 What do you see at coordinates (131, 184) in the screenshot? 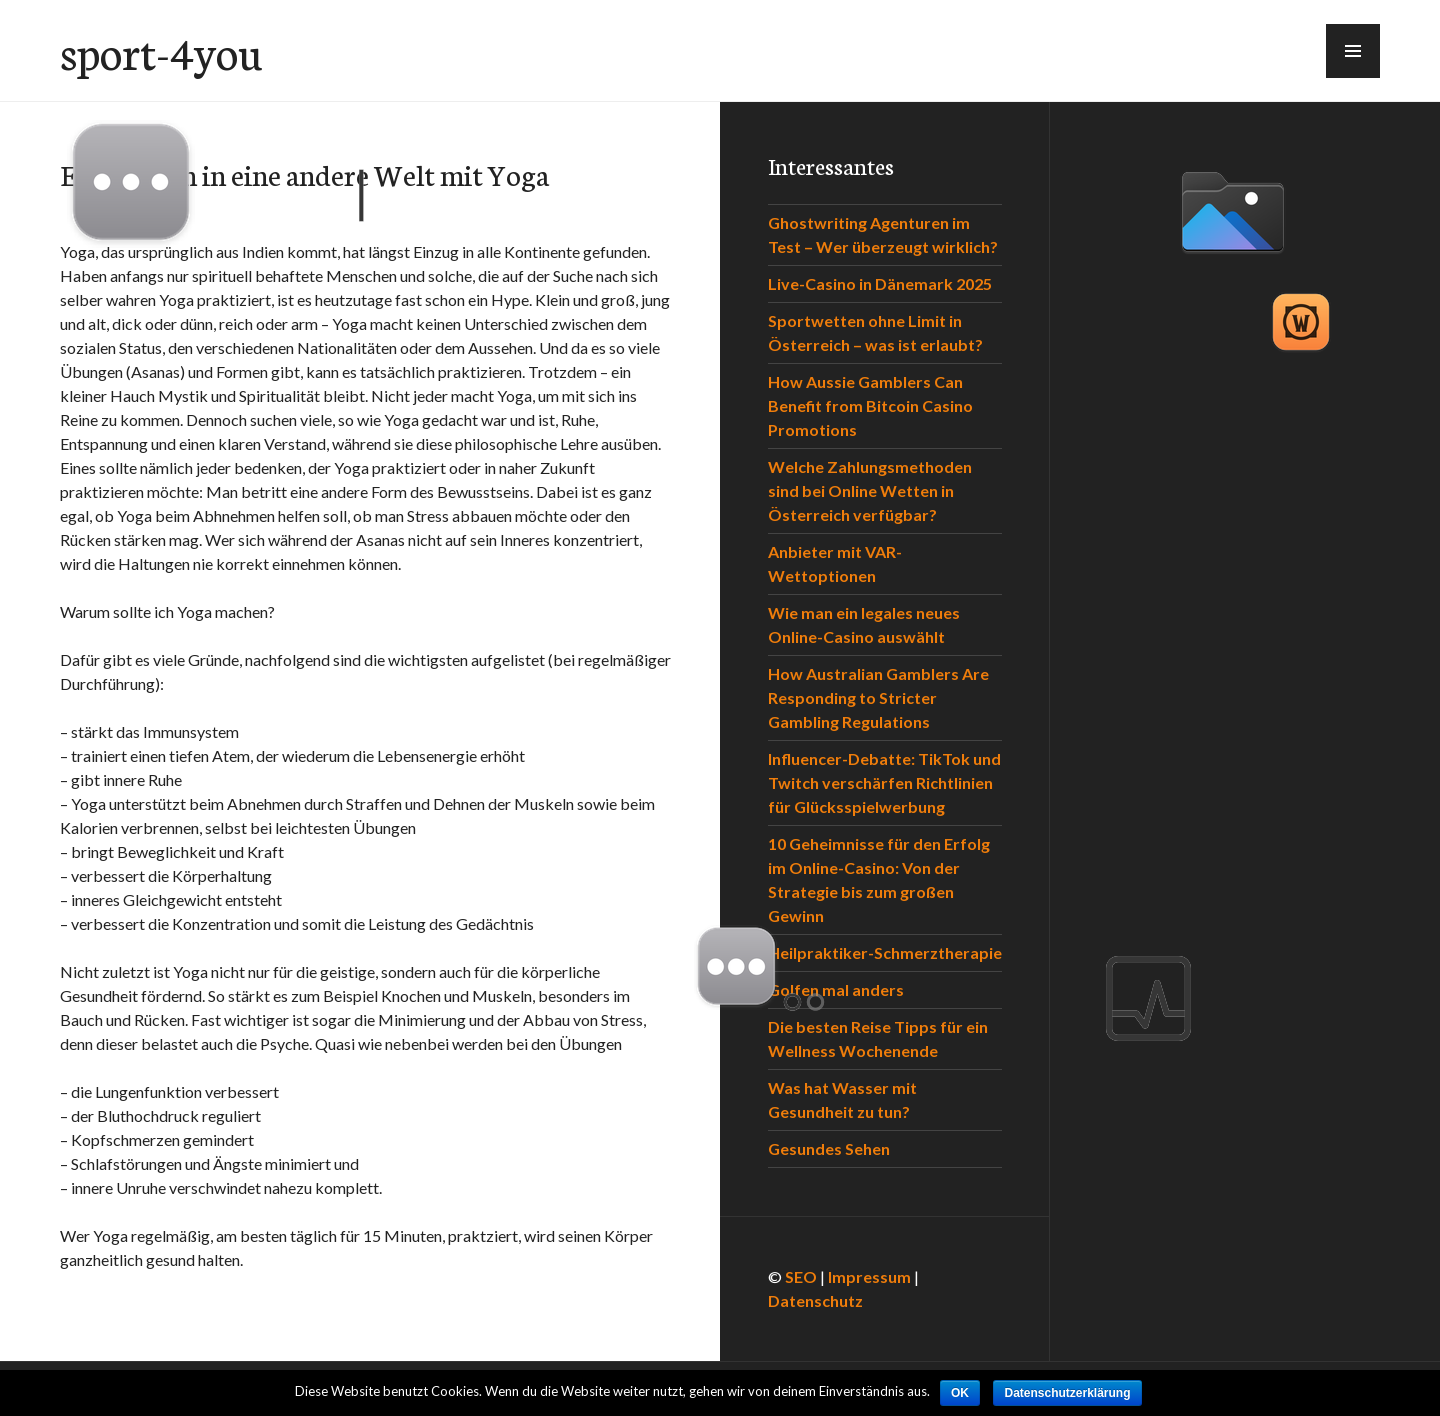
I see `open additional menu options` at bounding box center [131, 184].